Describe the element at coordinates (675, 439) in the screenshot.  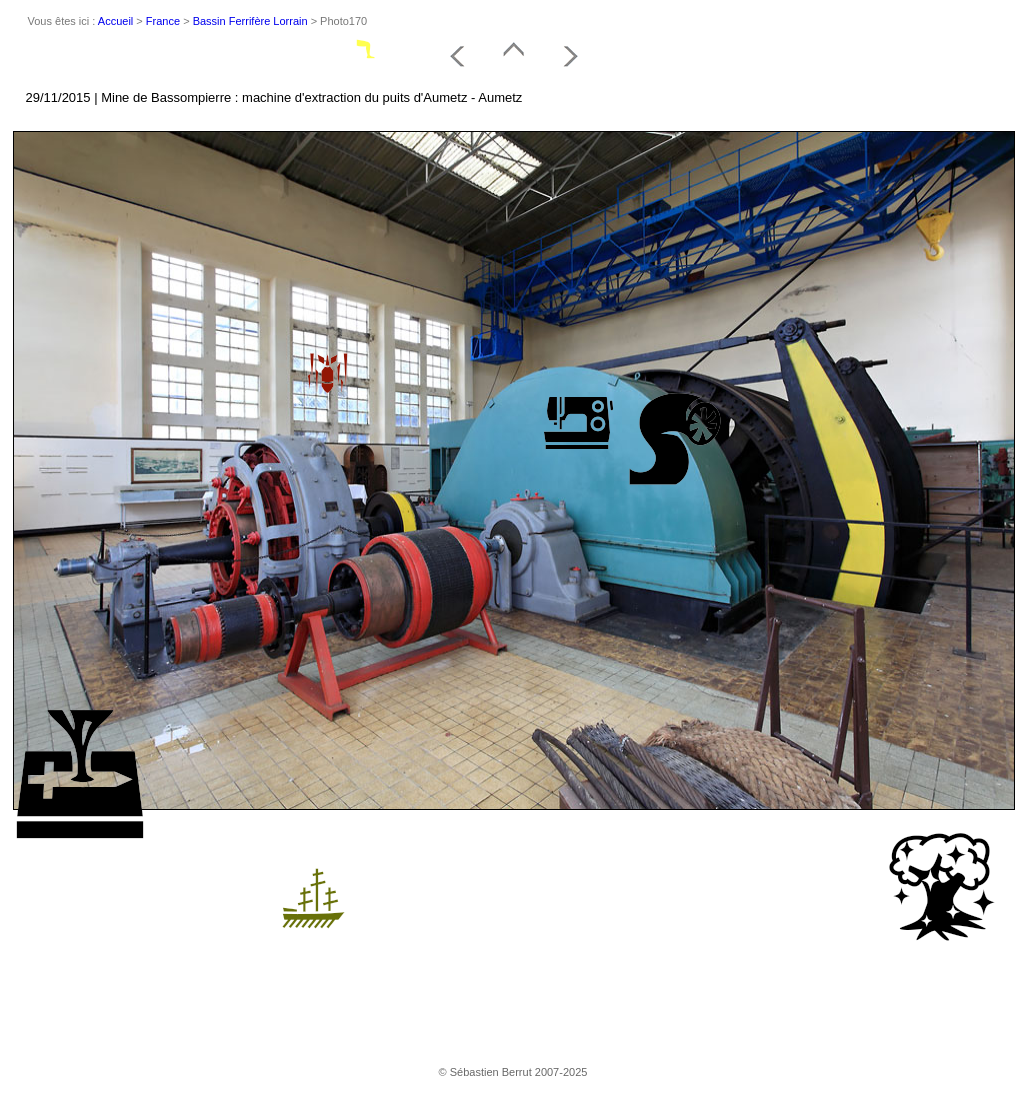
I see `parasitic worm enemy or creature in a game` at that location.